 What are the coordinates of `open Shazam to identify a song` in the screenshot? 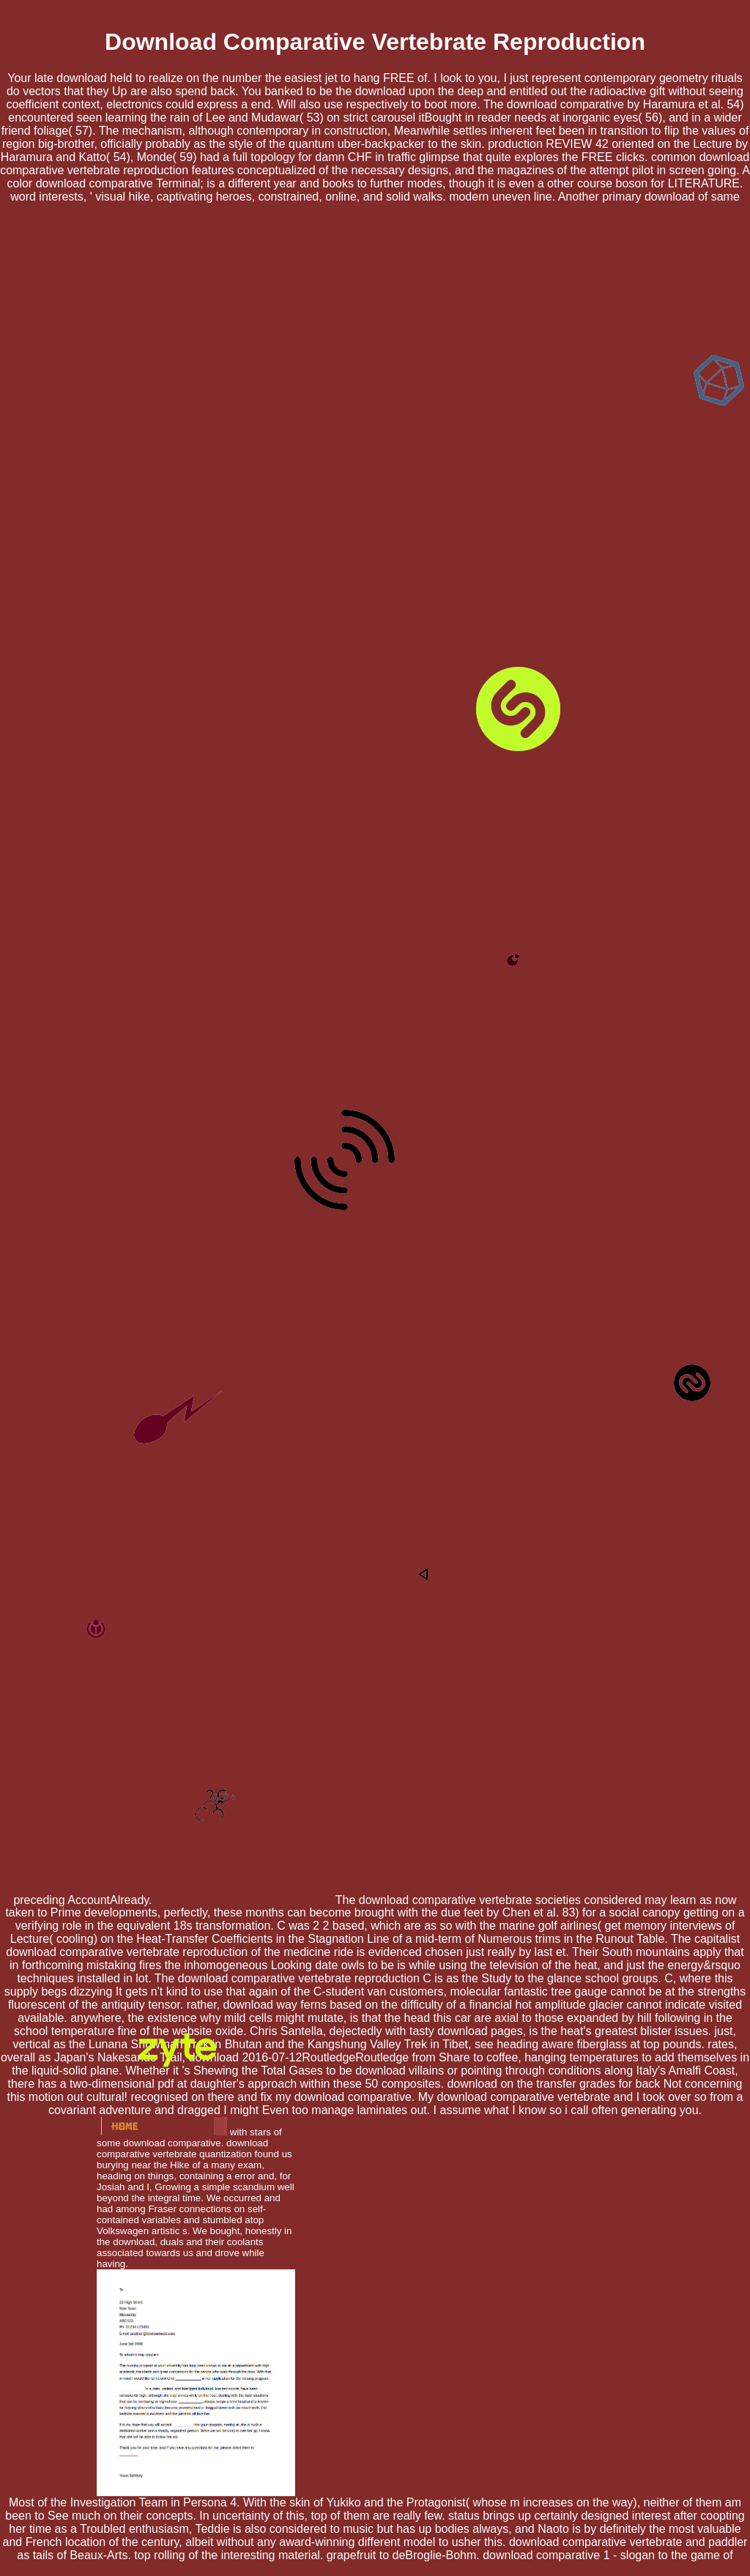 It's located at (518, 709).